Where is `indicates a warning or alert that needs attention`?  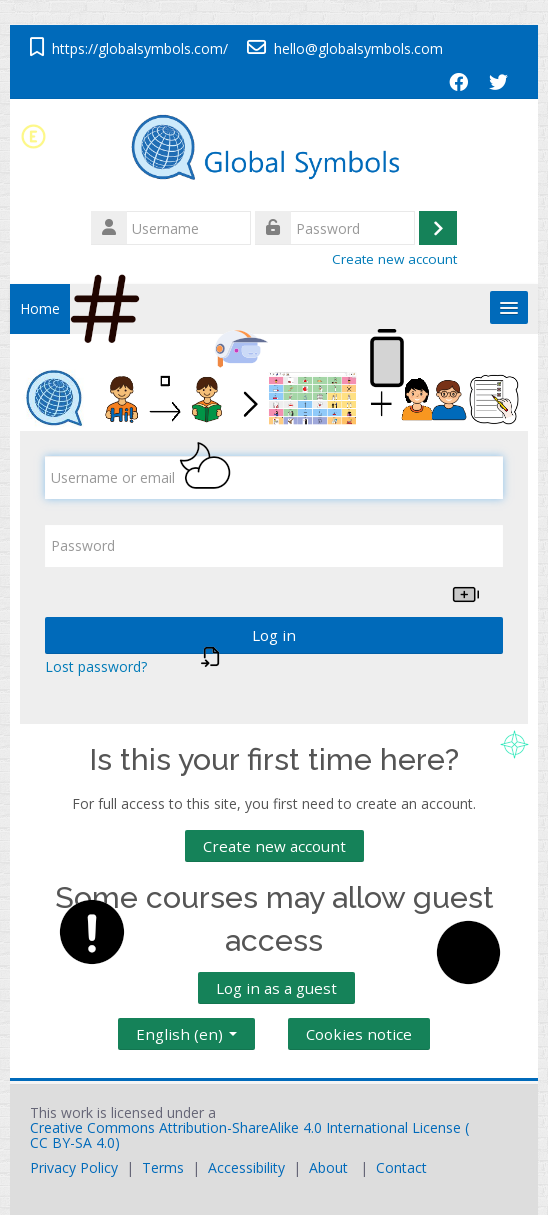
indicates a warning or alert that needs attention is located at coordinates (92, 932).